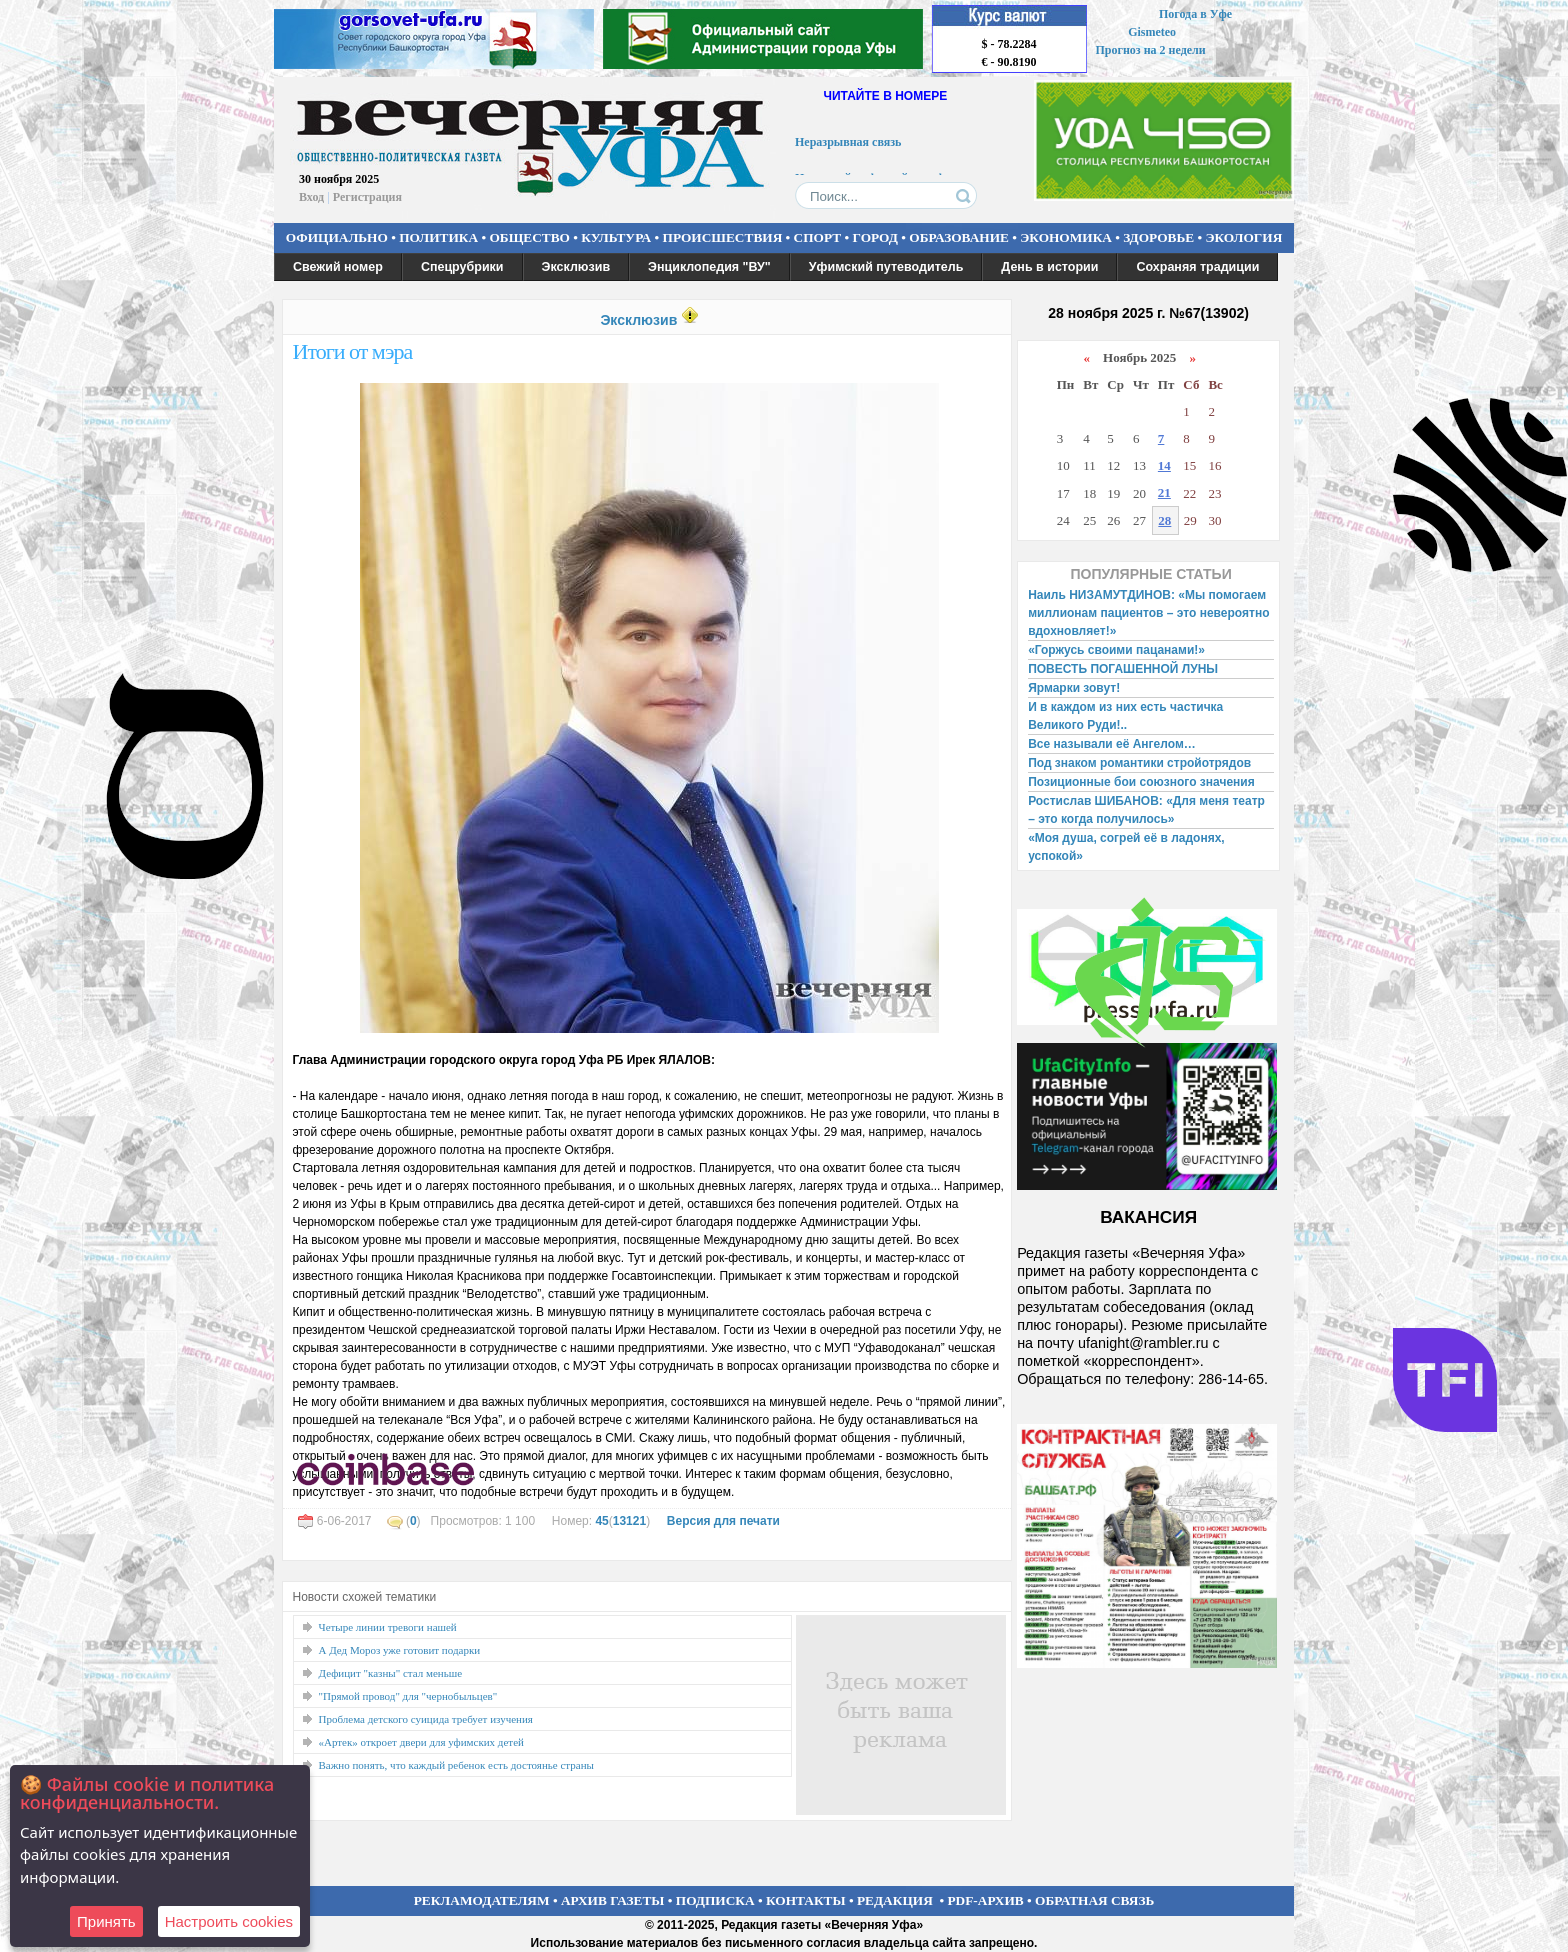 Image resolution: width=1568 pixels, height=1952 pixels. Describe the element at coordinates (1170, 972) in the screenshot. I see `ejs templating engine logo` at that location.